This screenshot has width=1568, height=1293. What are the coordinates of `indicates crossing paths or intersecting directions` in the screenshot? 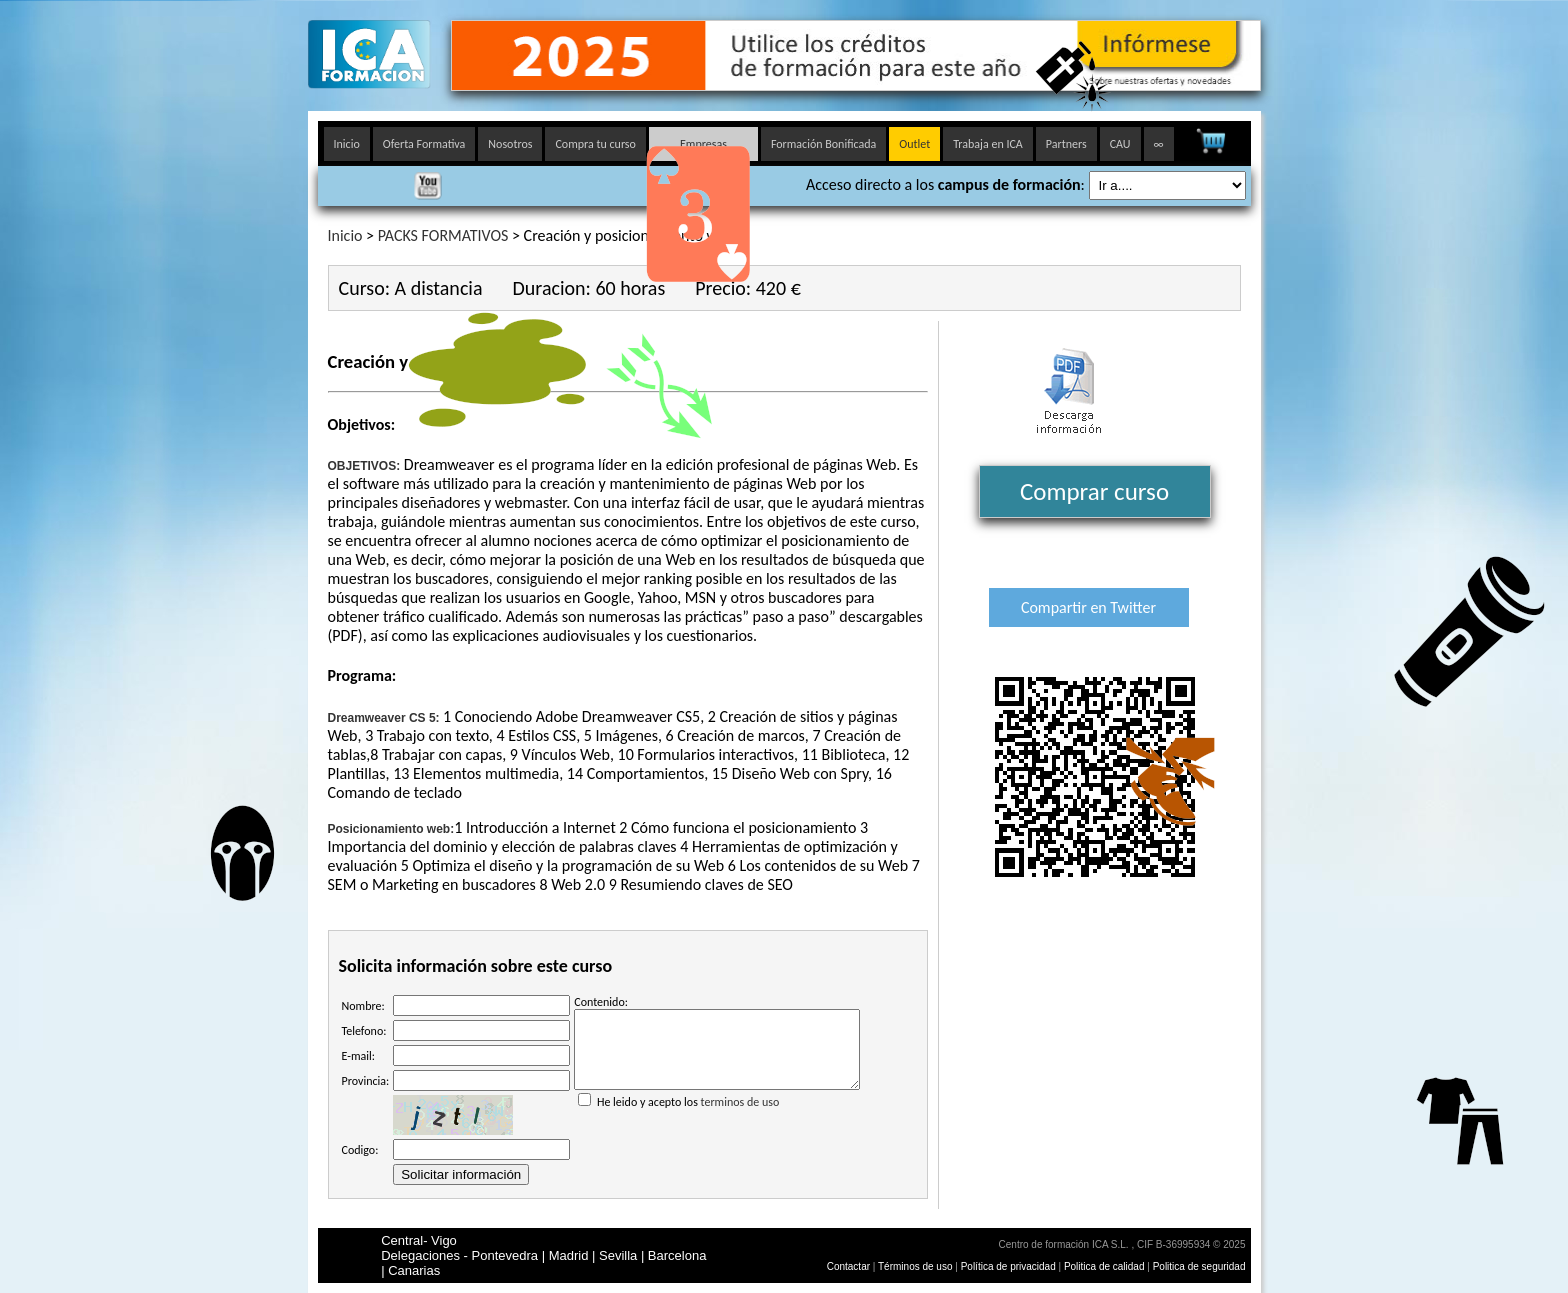 It's located at (658, 386).